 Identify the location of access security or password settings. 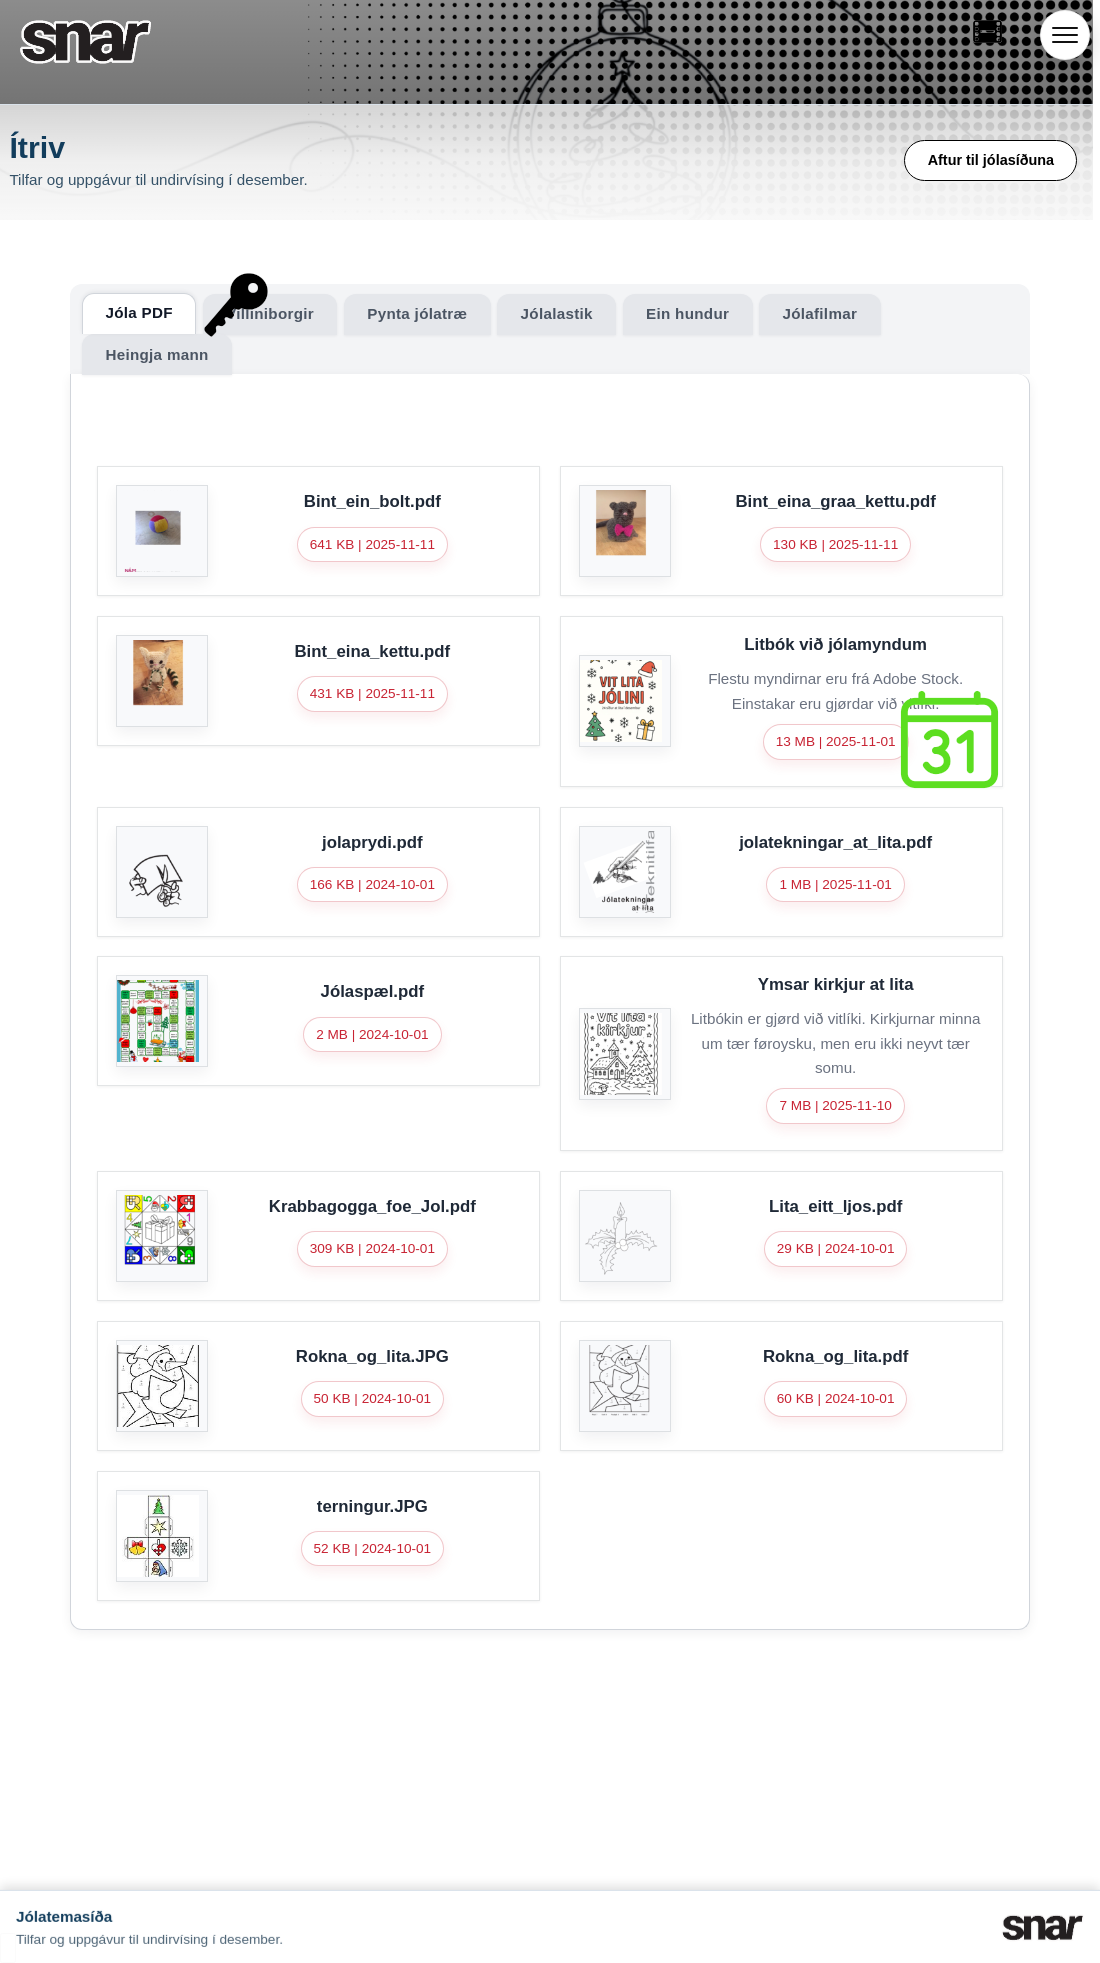
(236, 305).